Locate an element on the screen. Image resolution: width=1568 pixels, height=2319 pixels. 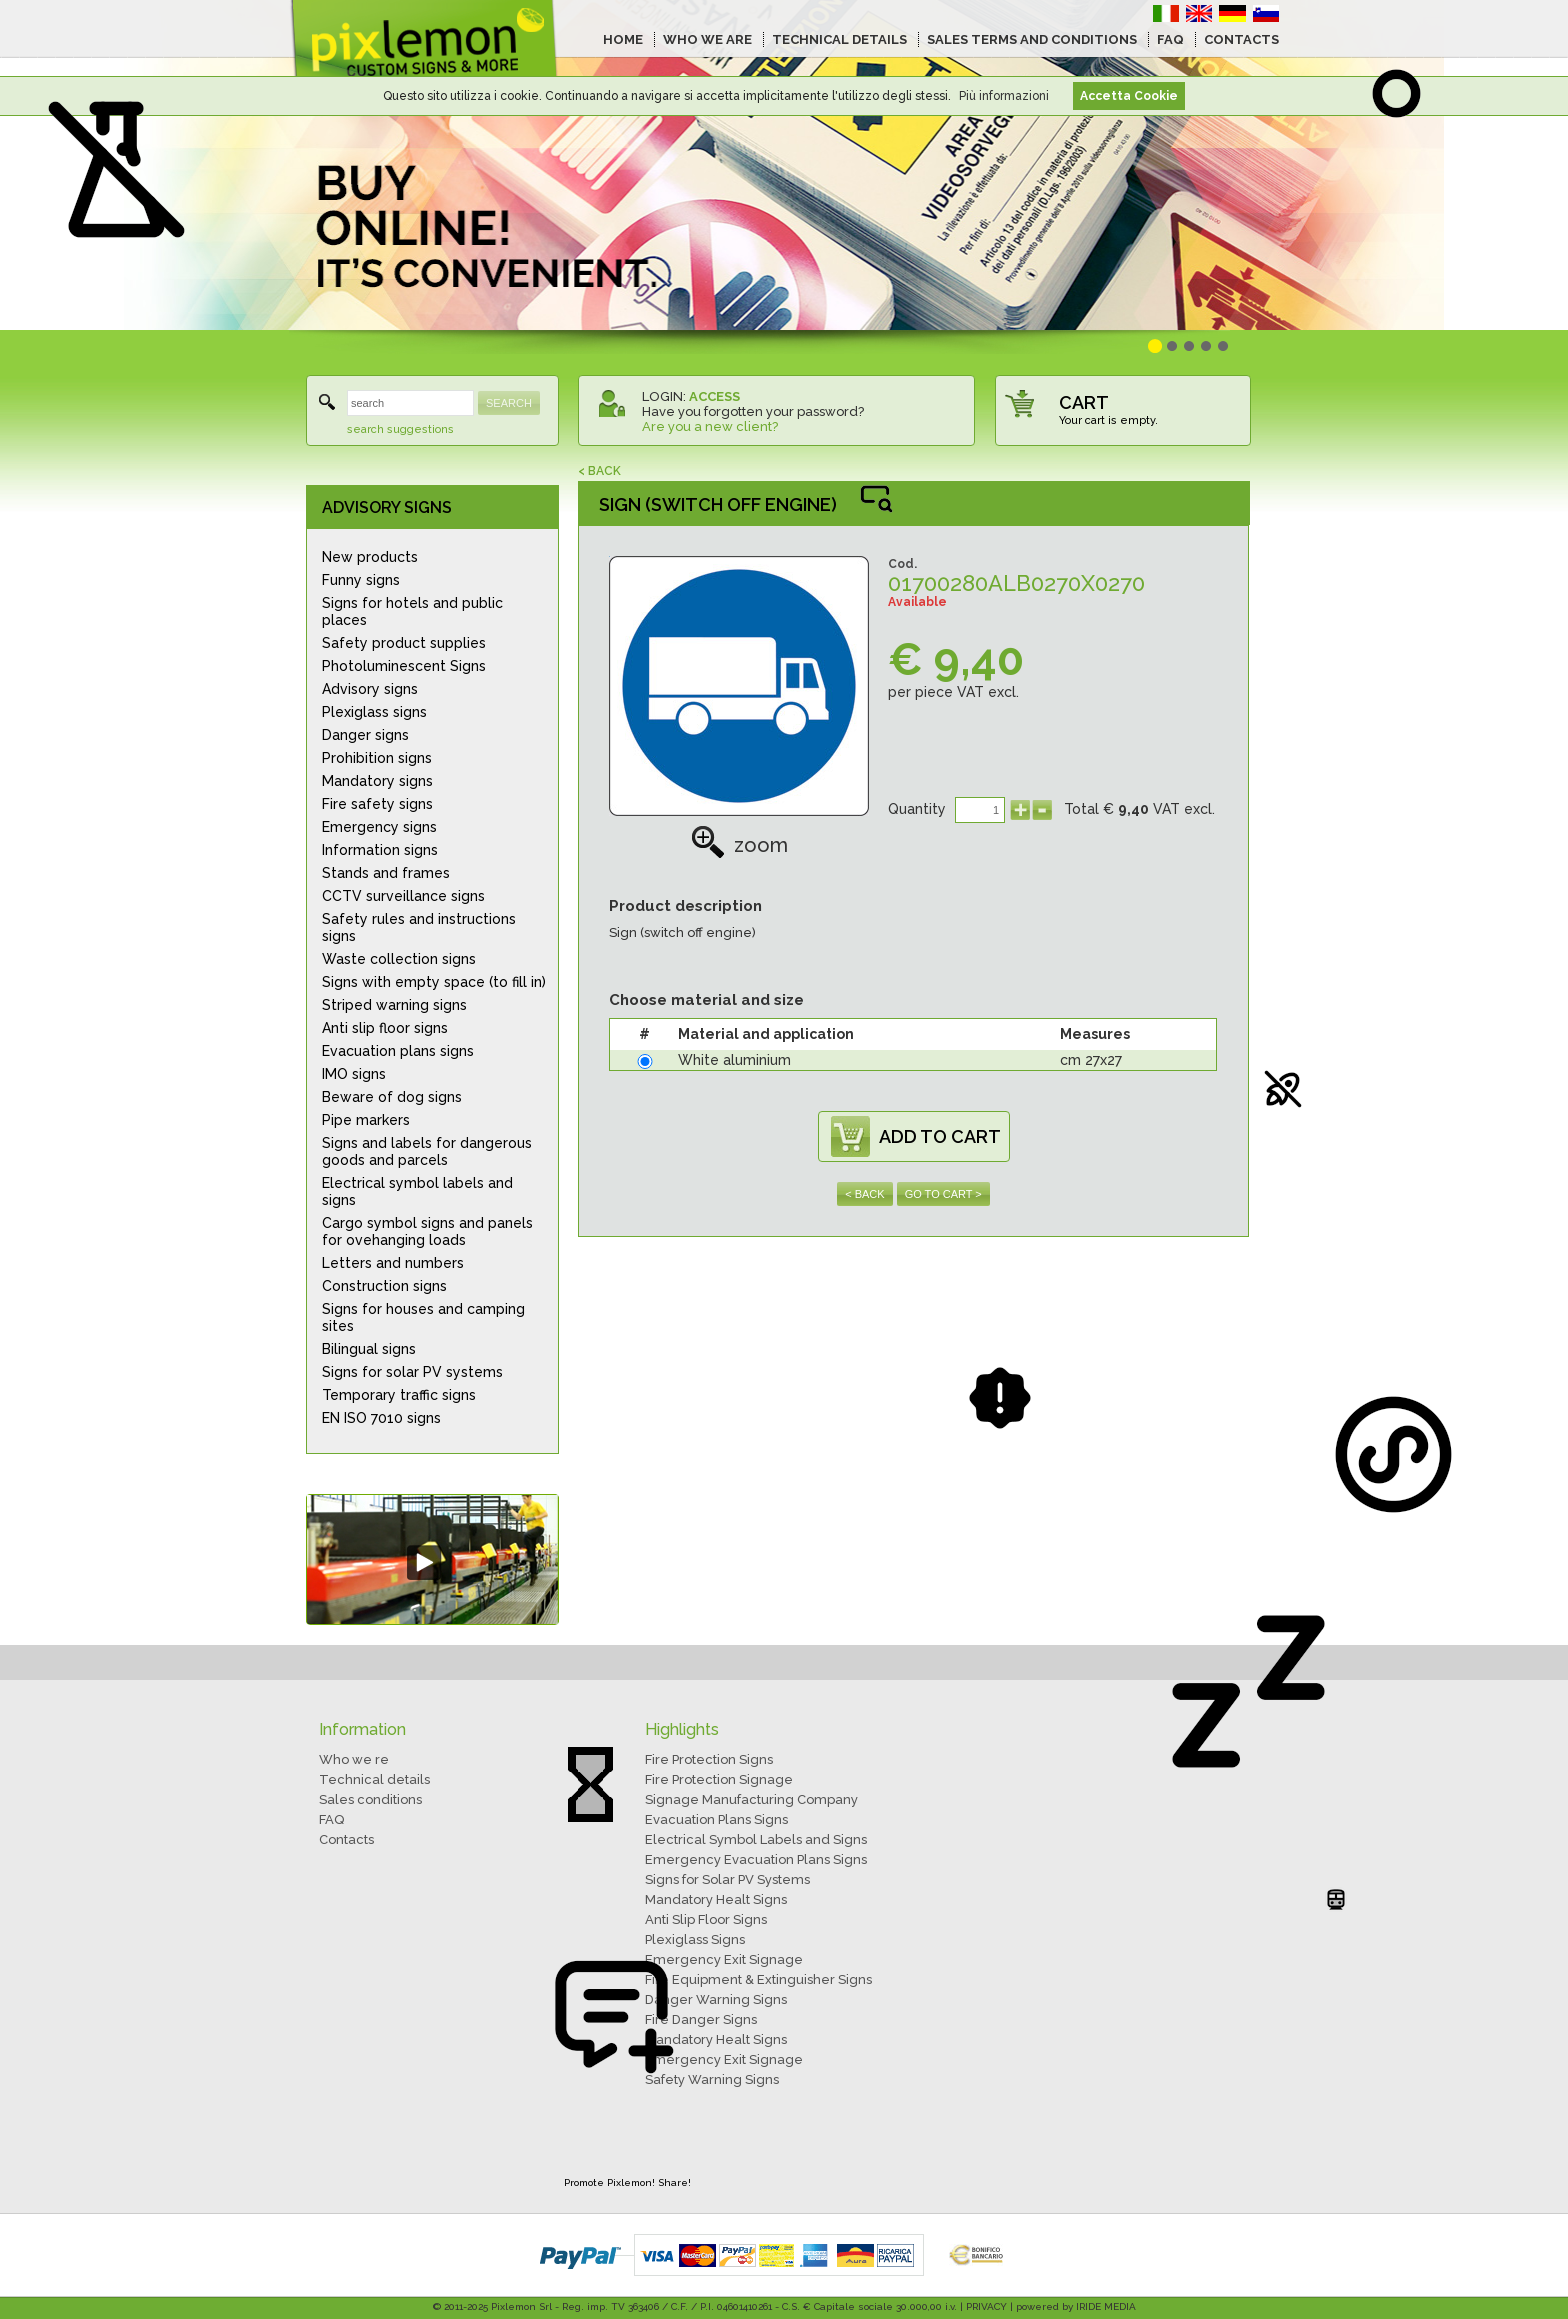
disable quick launch or boost feature is located at coordinates (1283, 1089).